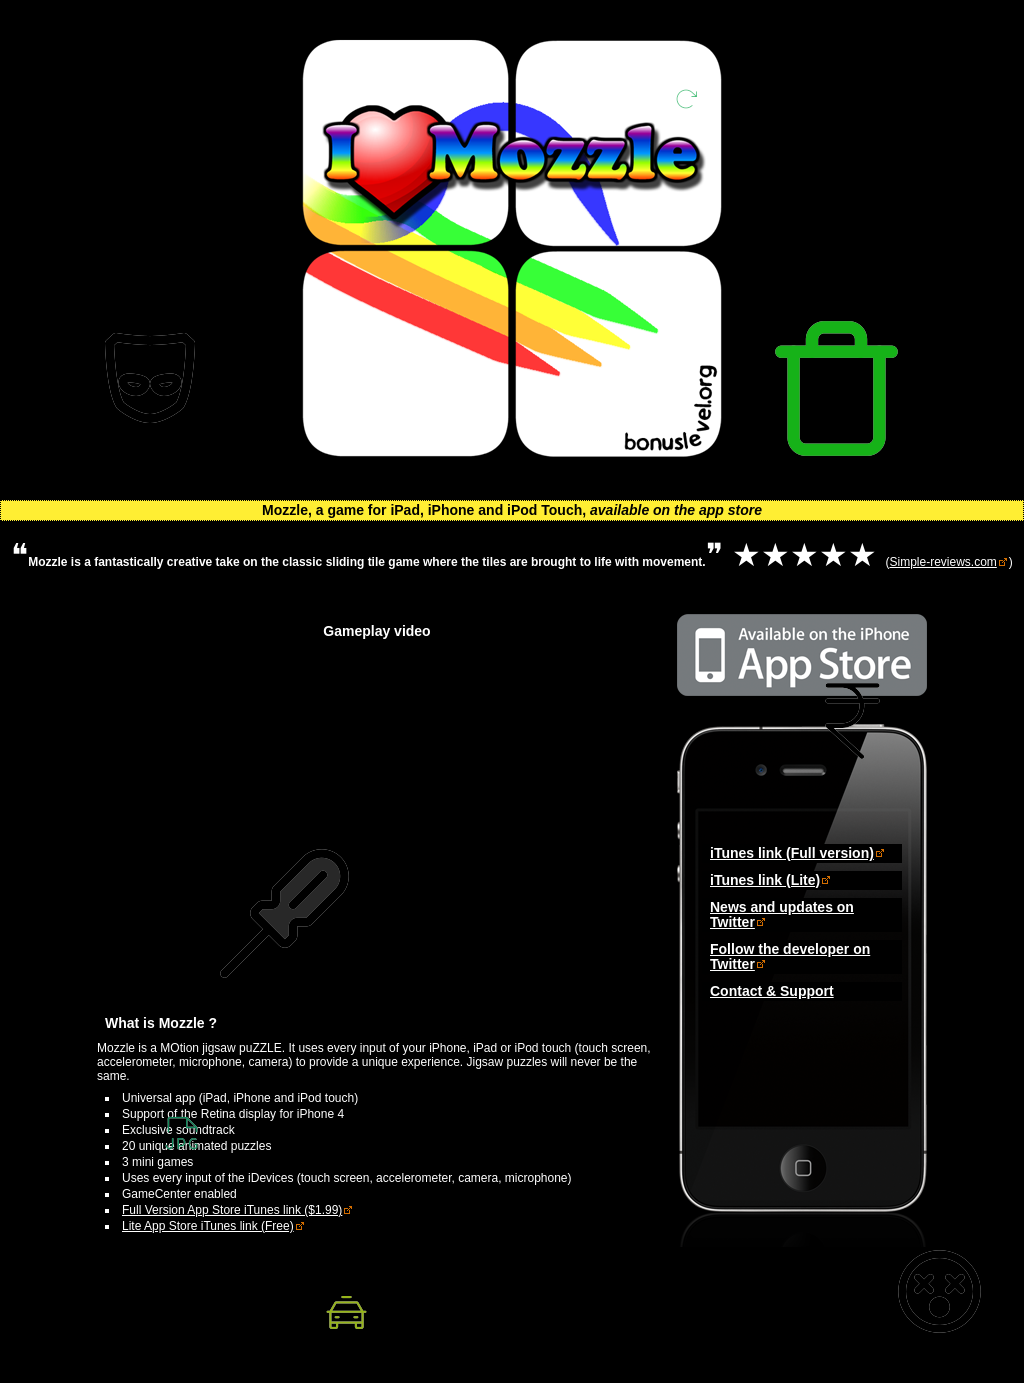 The image size is (1024, 1383). What do you see at coordinates (182, 1134) in the screenshot?
I see `view or open a JPG image file` at bounding box center [182, 1134].